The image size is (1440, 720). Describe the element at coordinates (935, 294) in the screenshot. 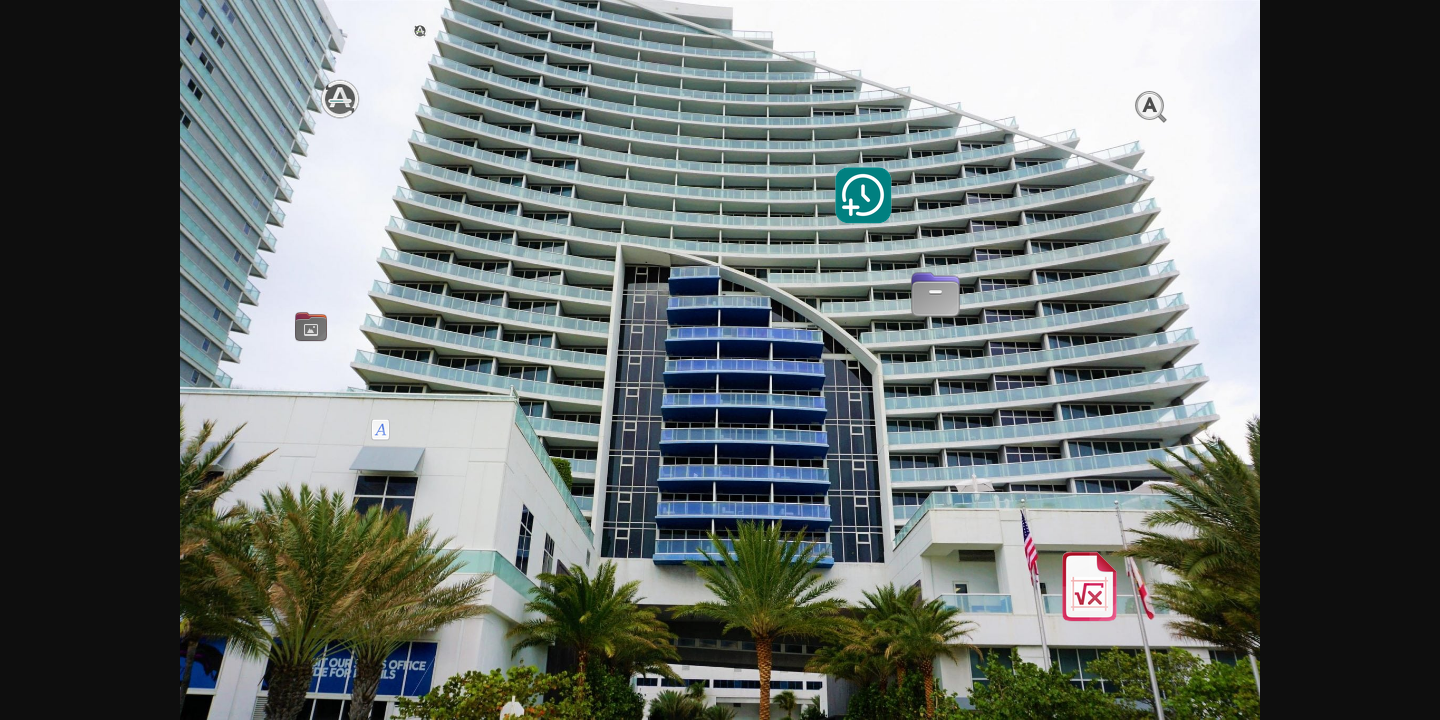

I see `open the file manager` at that location.